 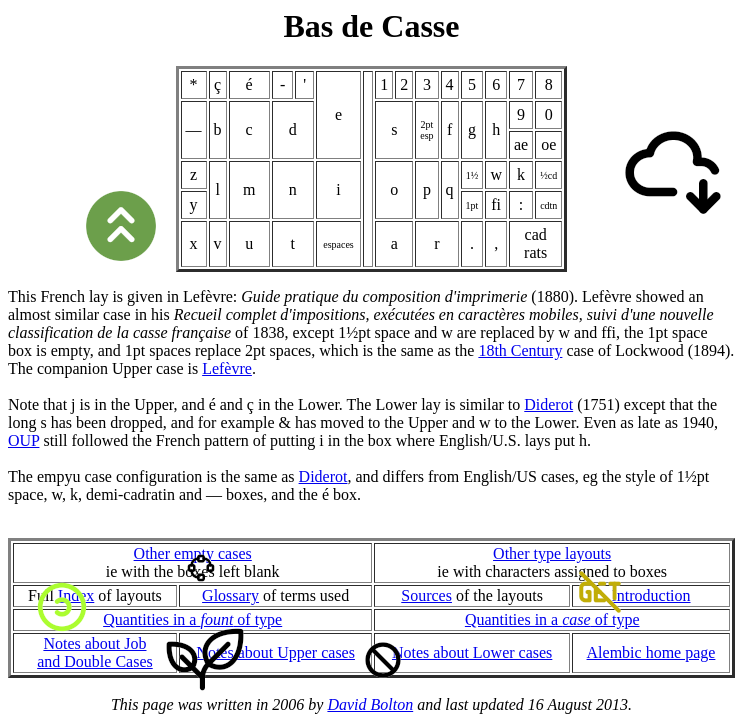 What do you see at coordinates (600, 592) in the screenshot?
I see `indicates http get request is disabled or blocked` at bounding box center [600, 592].